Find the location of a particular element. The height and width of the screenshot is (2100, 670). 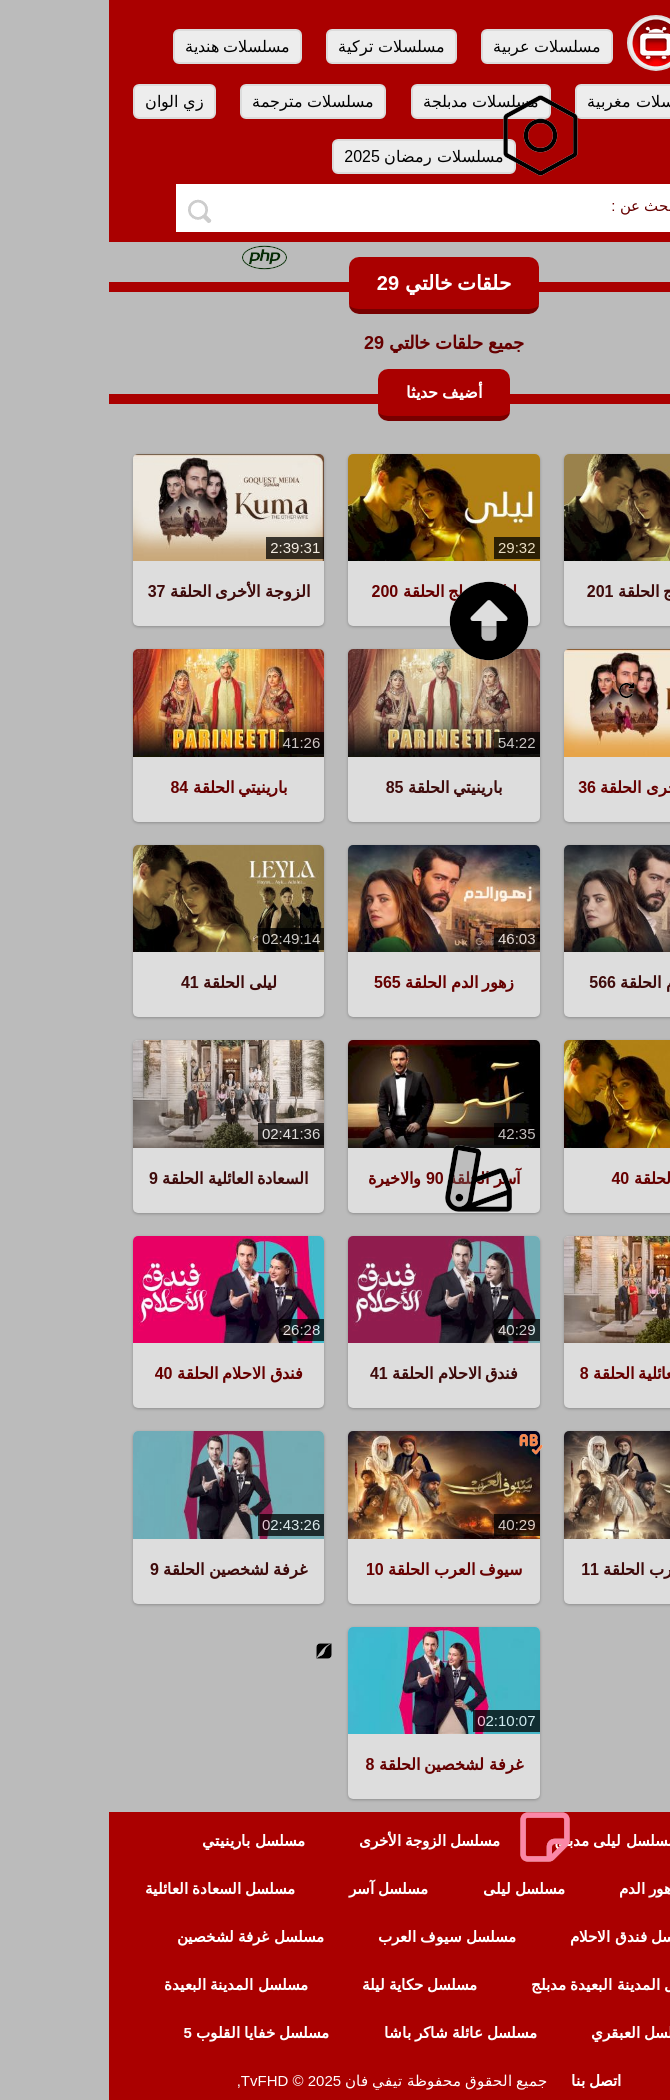

php programming language logo is located at coordinates (264, 257).